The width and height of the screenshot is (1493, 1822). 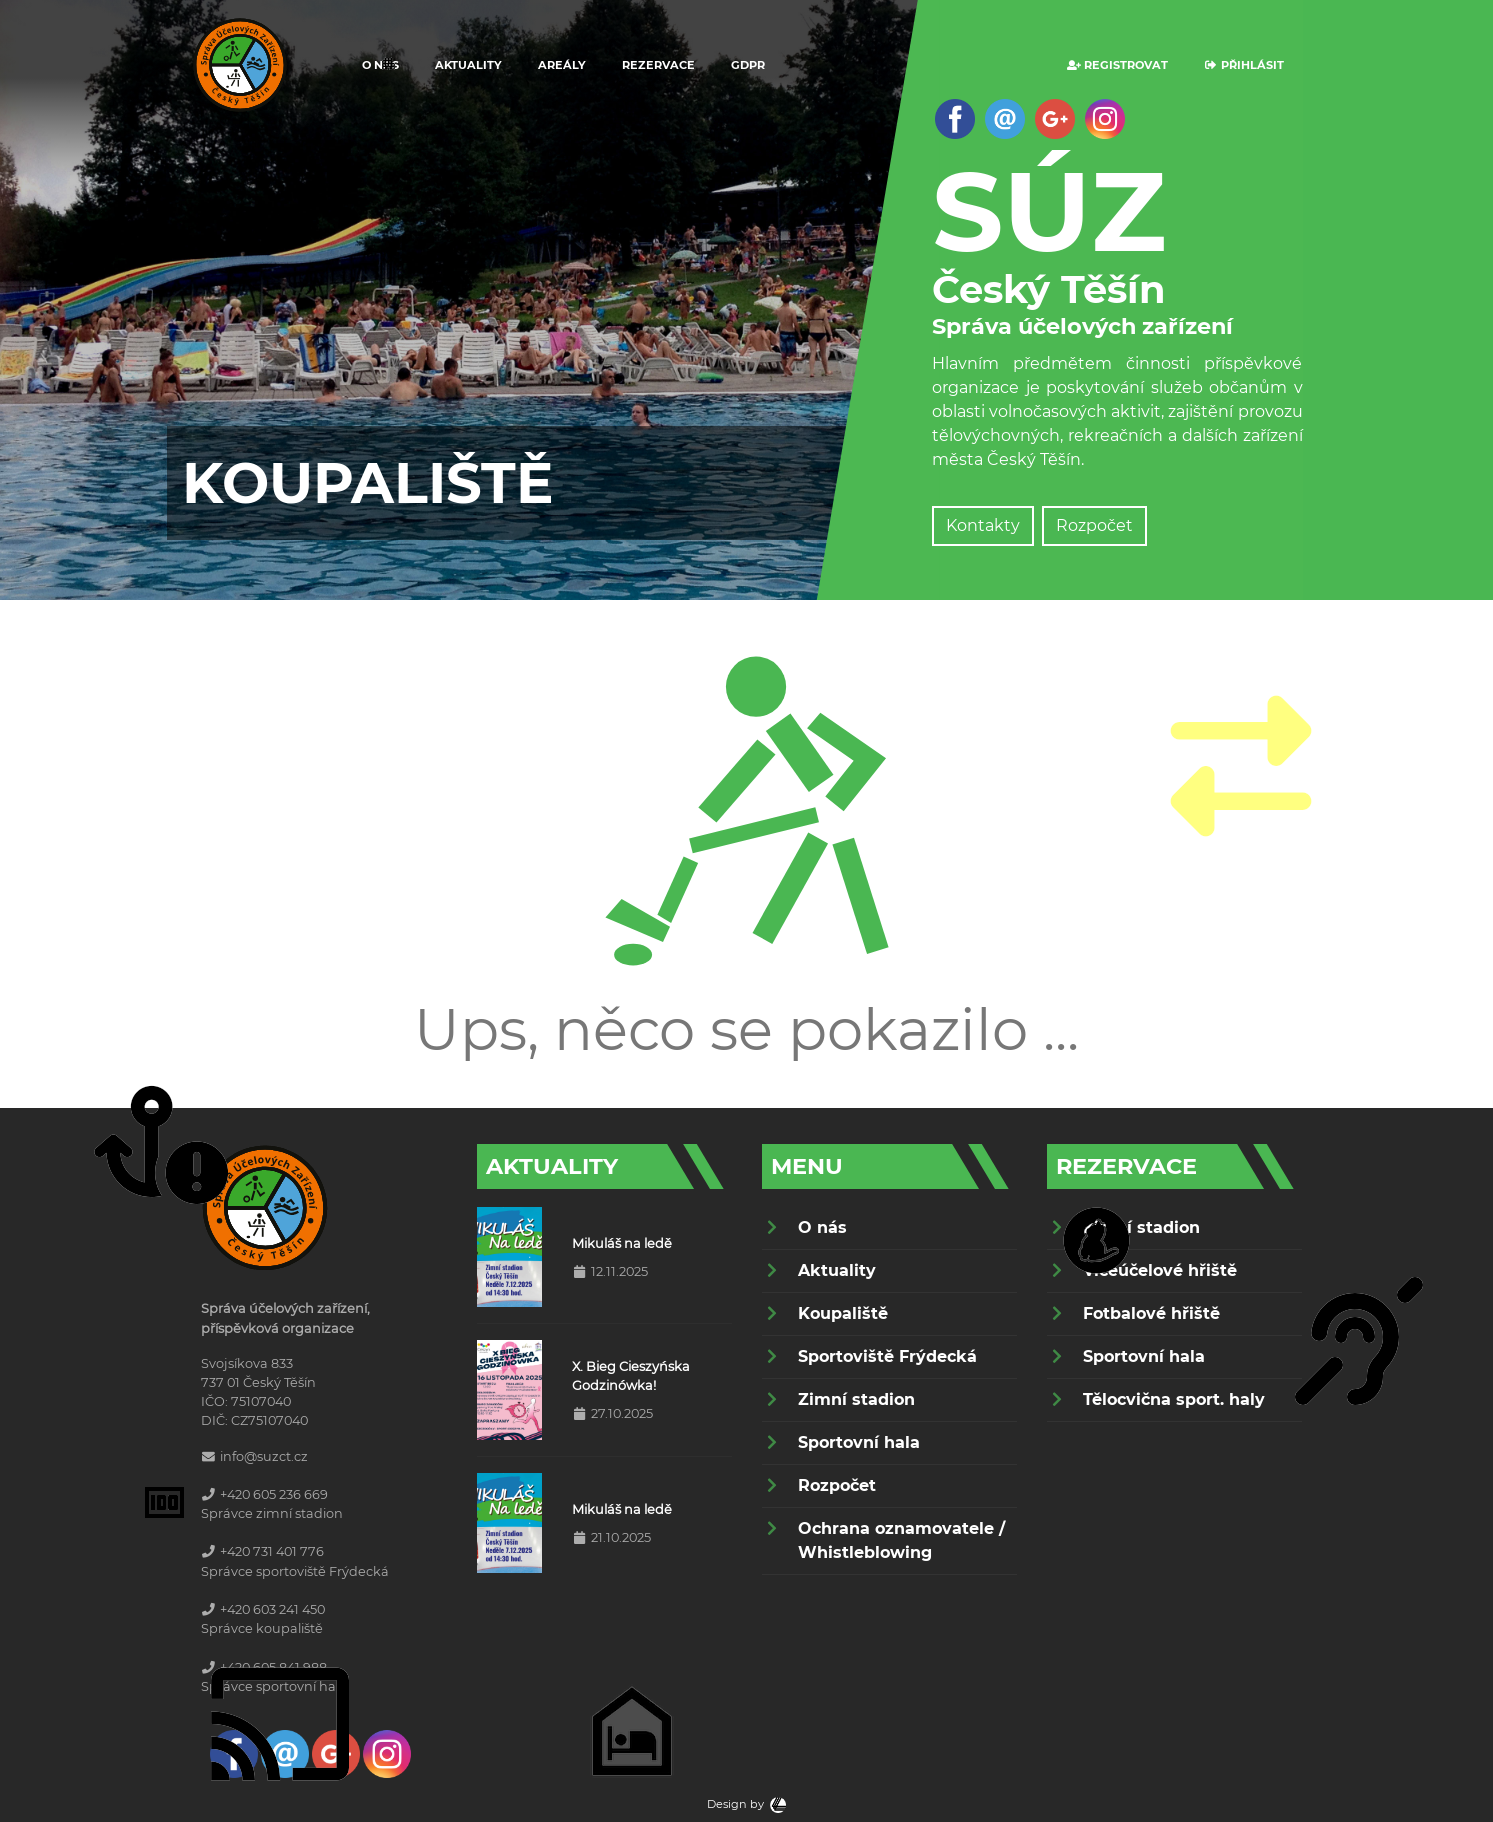 I want to click on indicates hard of hearing accessibility options, so click(x=1359, y=1341).